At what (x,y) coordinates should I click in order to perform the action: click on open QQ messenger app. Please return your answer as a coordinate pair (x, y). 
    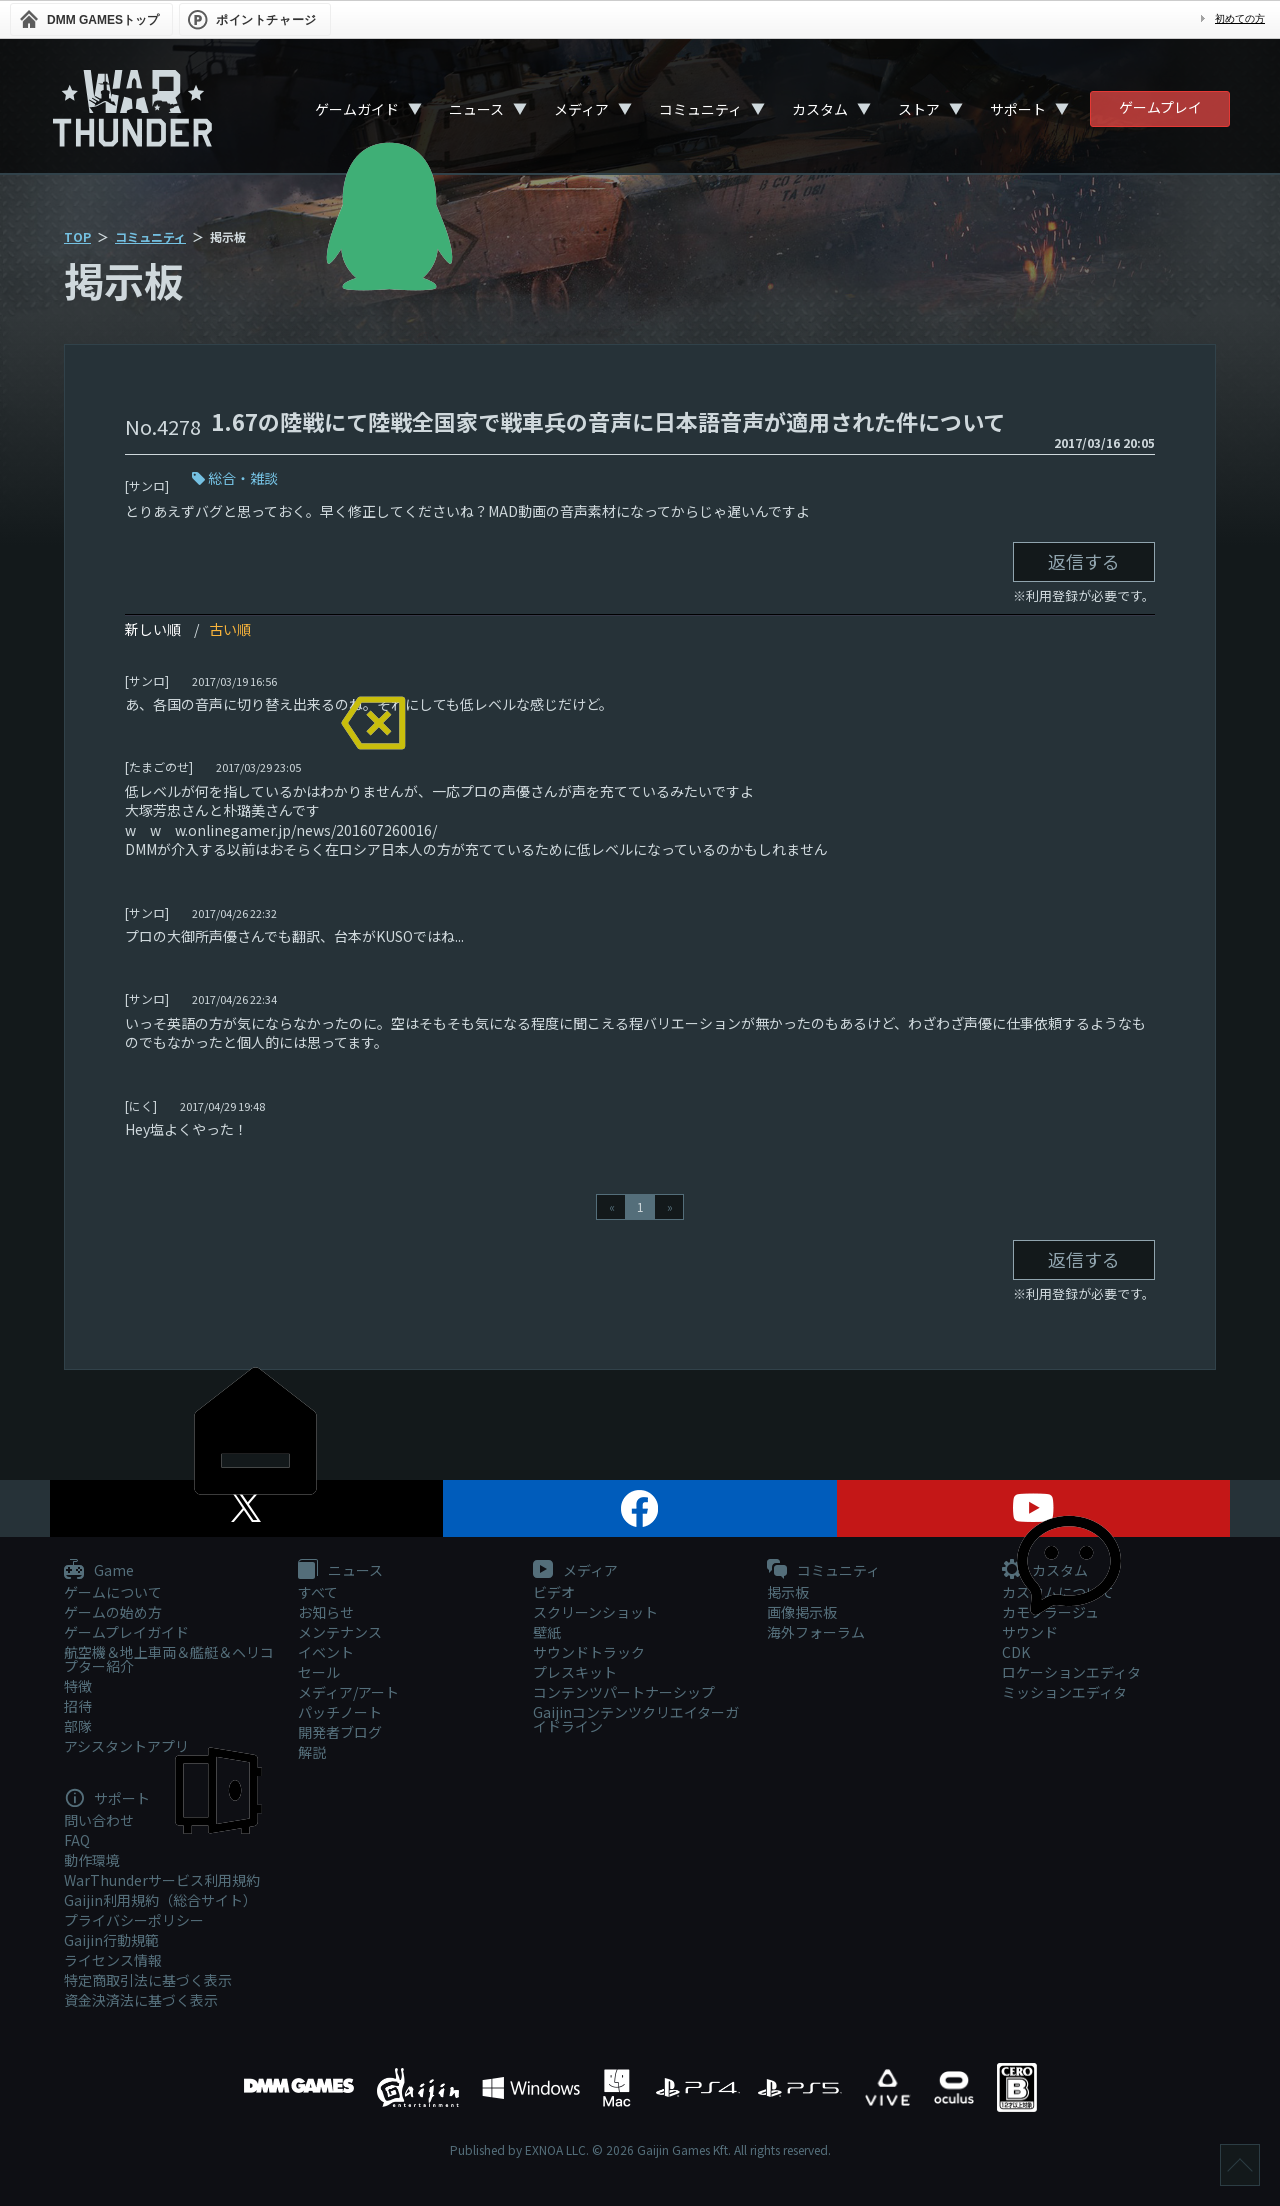
    Looking at the image, I should click on (389, 216).